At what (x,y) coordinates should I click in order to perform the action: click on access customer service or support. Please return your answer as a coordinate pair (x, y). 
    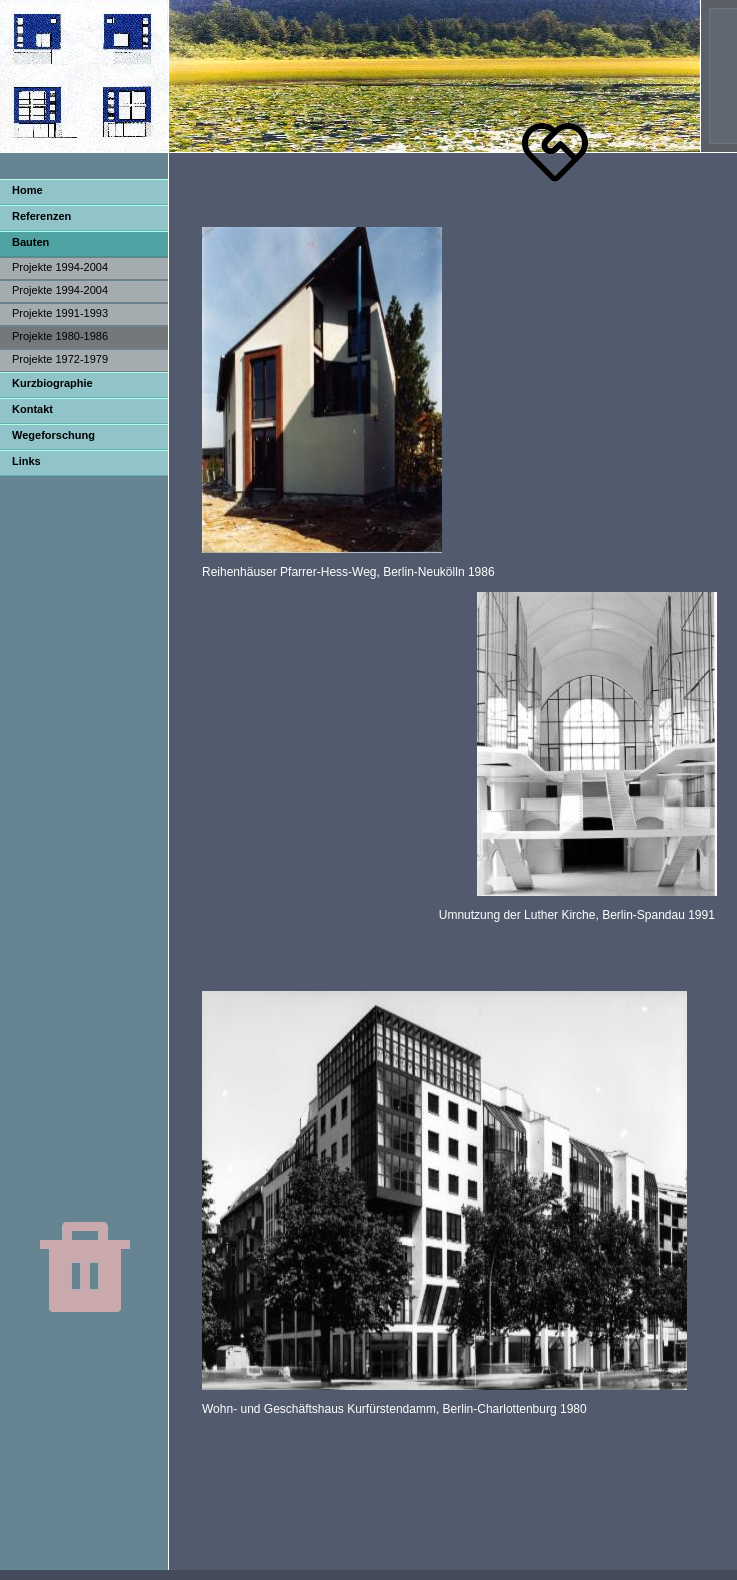
    Looking at the image, I should click on (555, 152).